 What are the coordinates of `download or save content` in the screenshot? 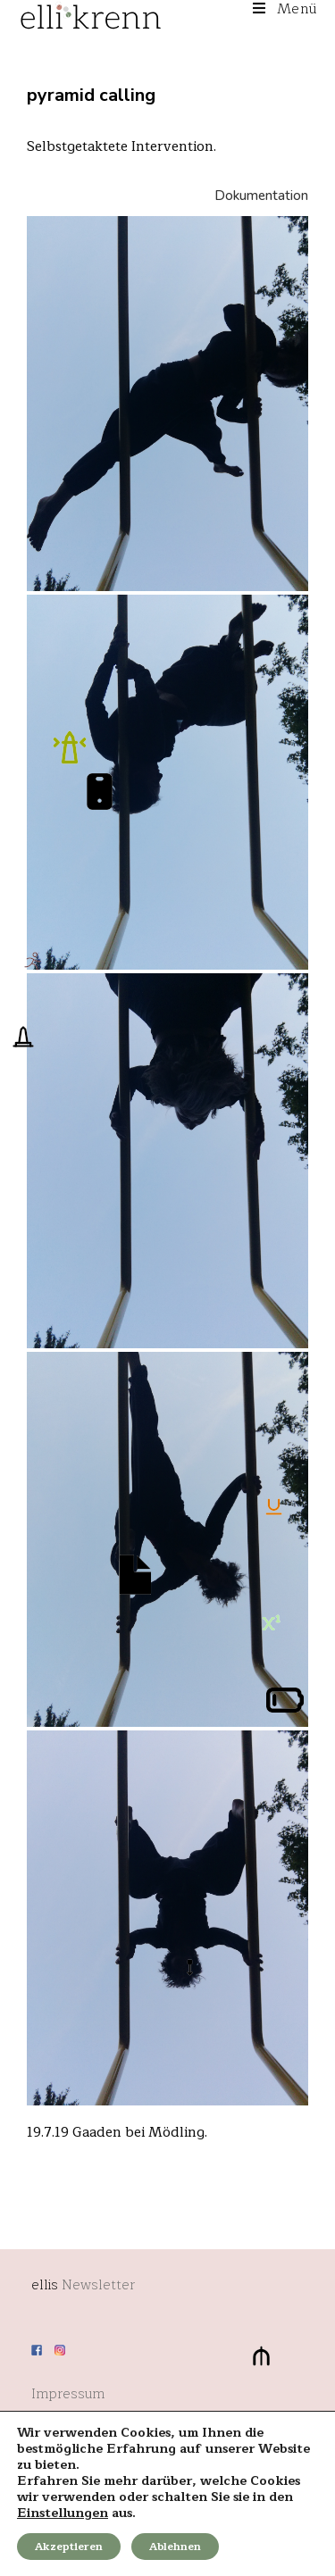 It's located at (189, 1967).